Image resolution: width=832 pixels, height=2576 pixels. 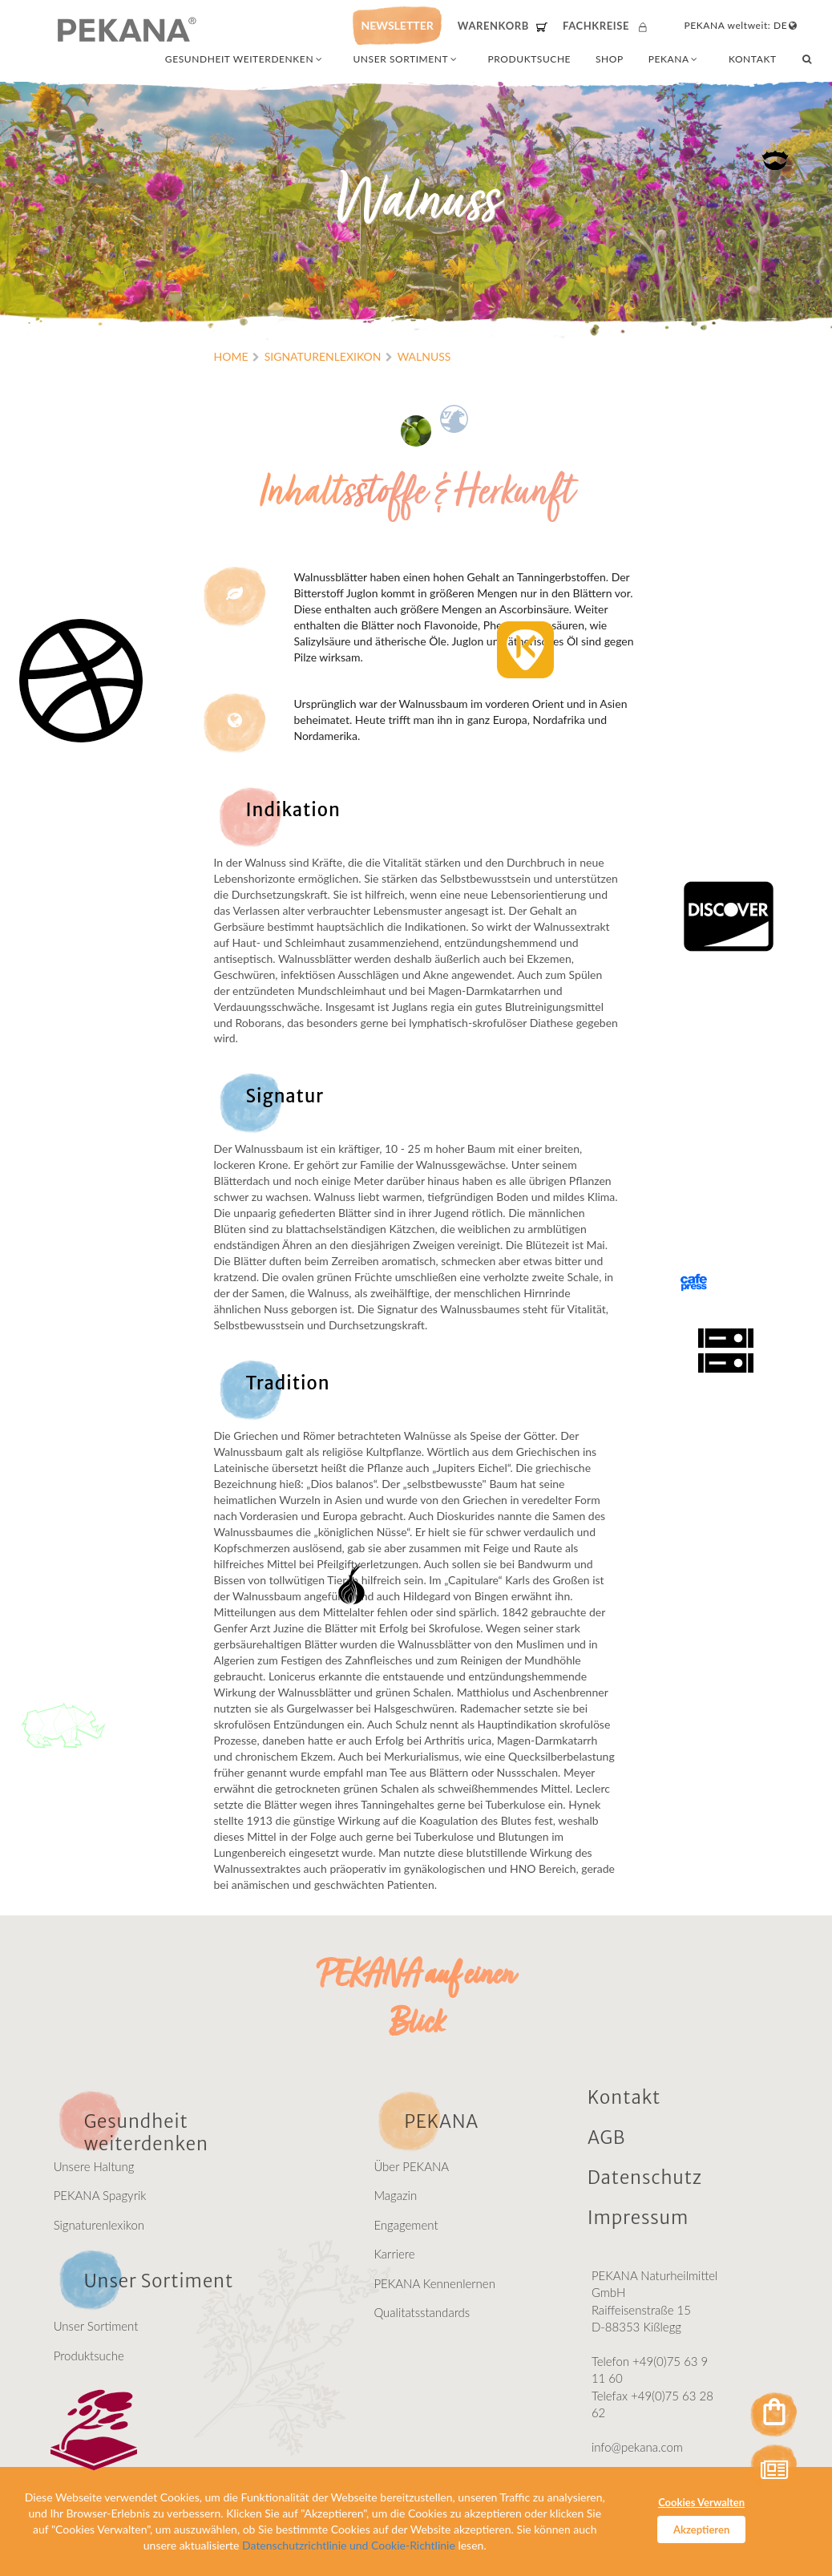 I want to click on launch the Tor browser for anonymous browsing, so click(x=351, y=1583).